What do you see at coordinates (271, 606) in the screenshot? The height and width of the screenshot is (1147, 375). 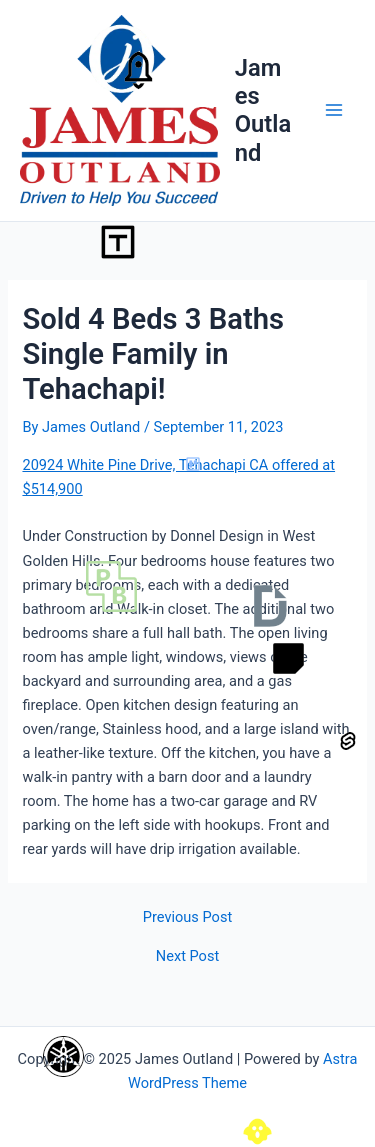 I see `dochub logo - access document signing and editing platform` at bounding box center [271, 606].